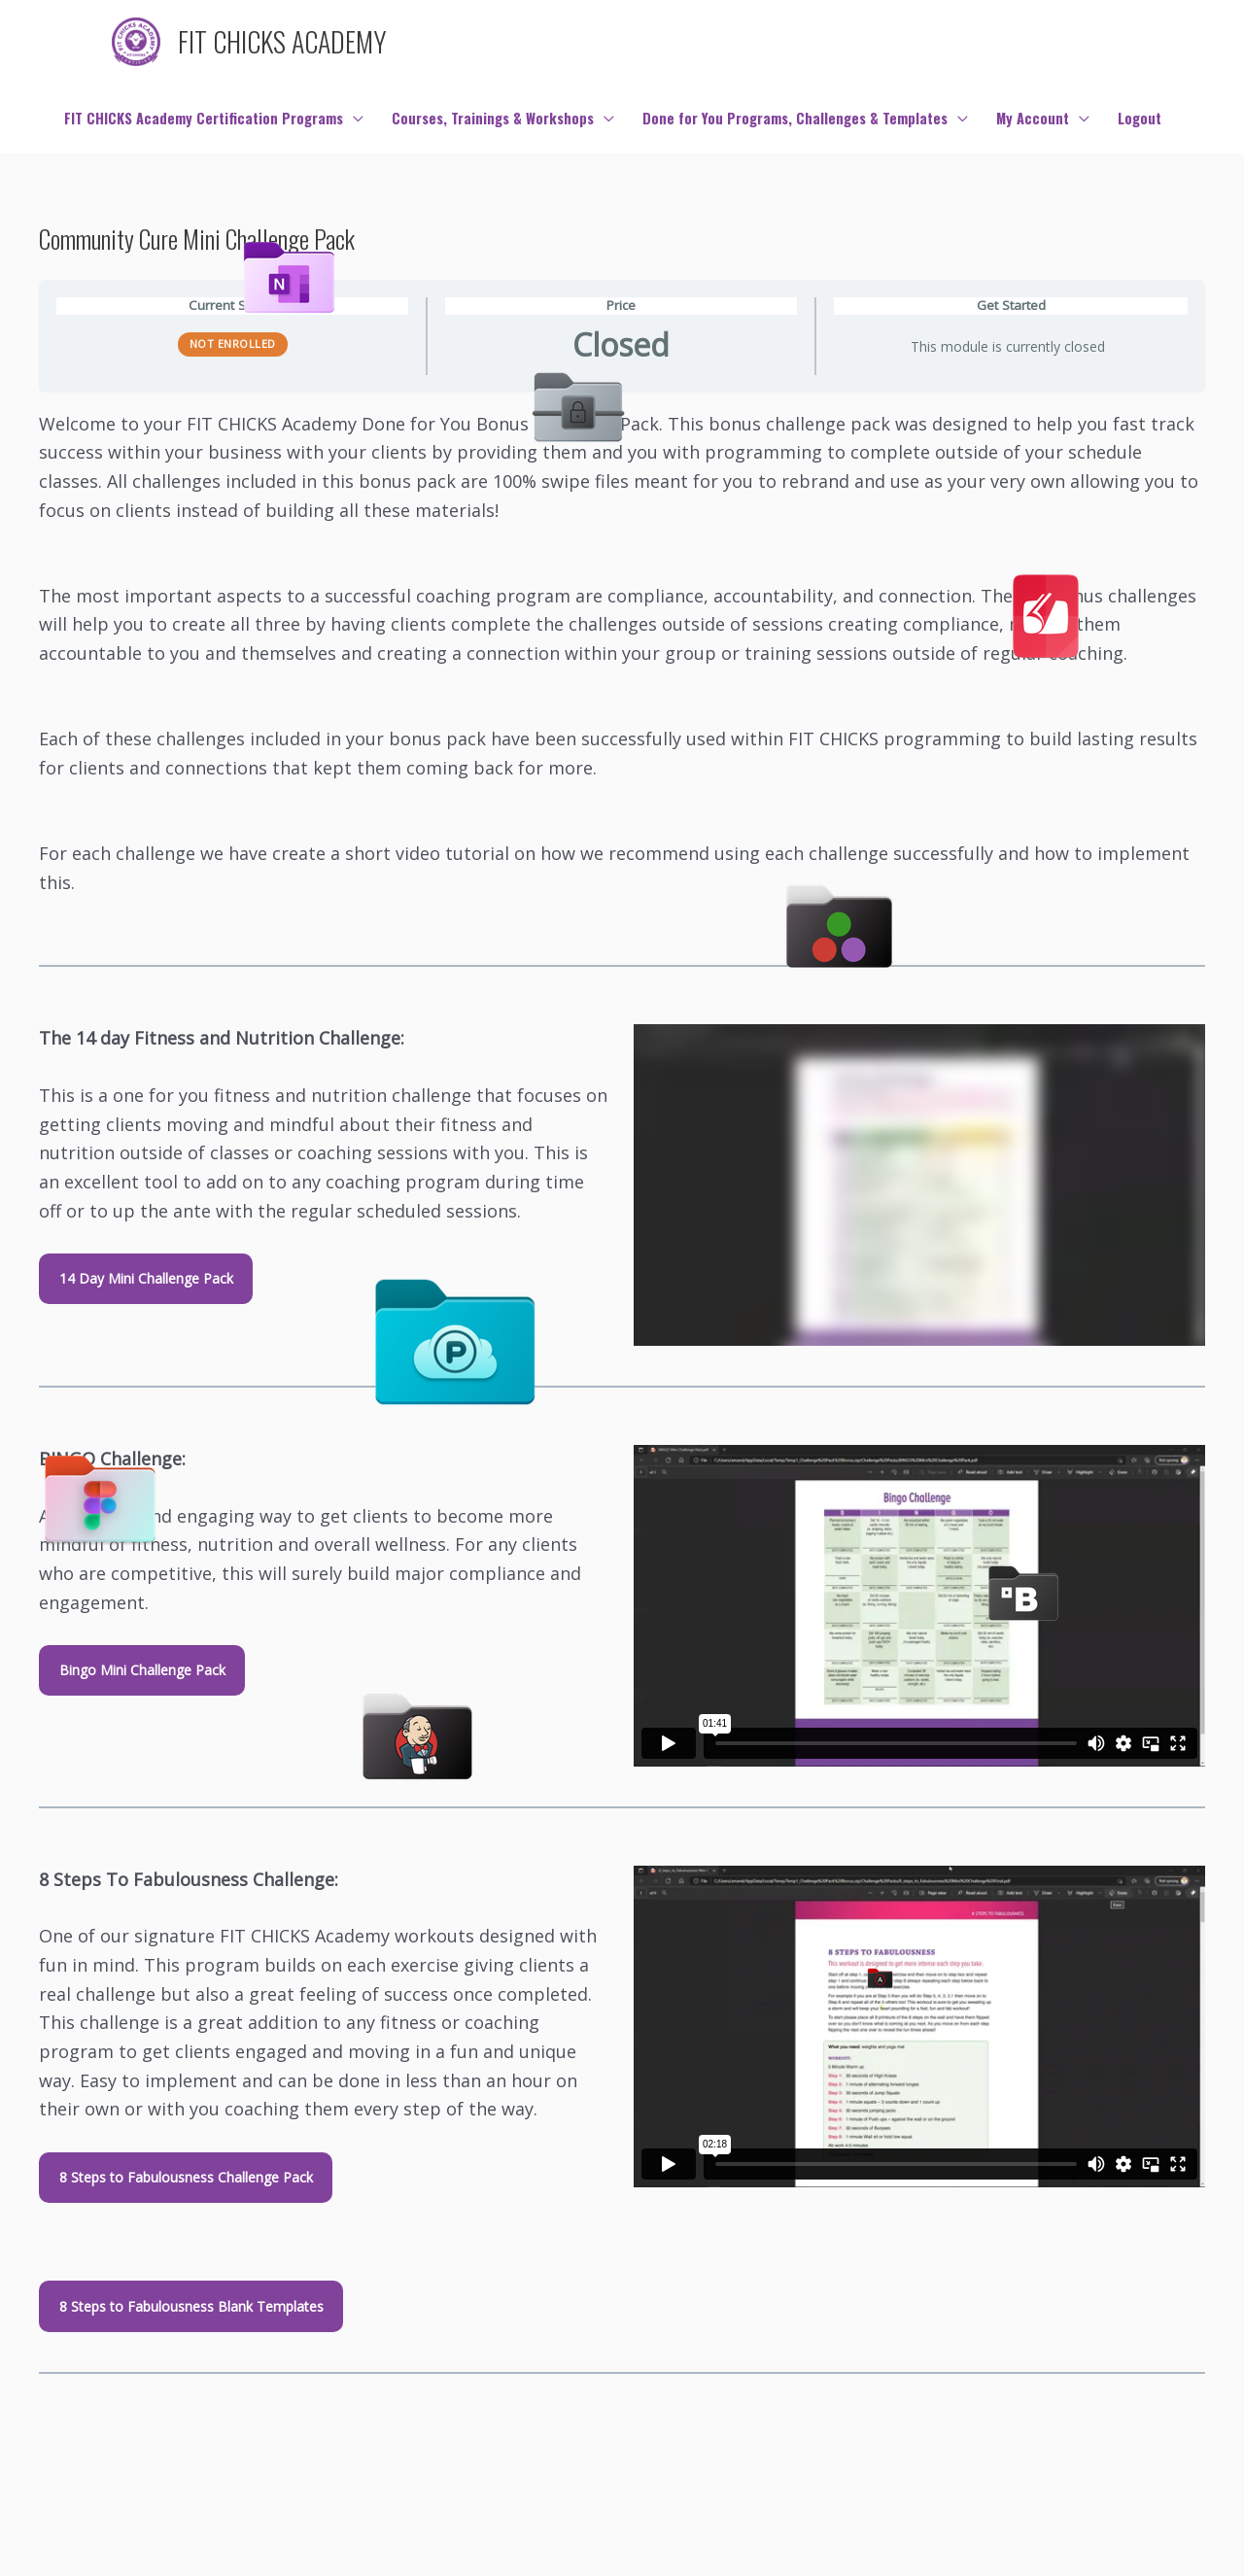  I want to click on an eps vector file format, so click(1046, 616).